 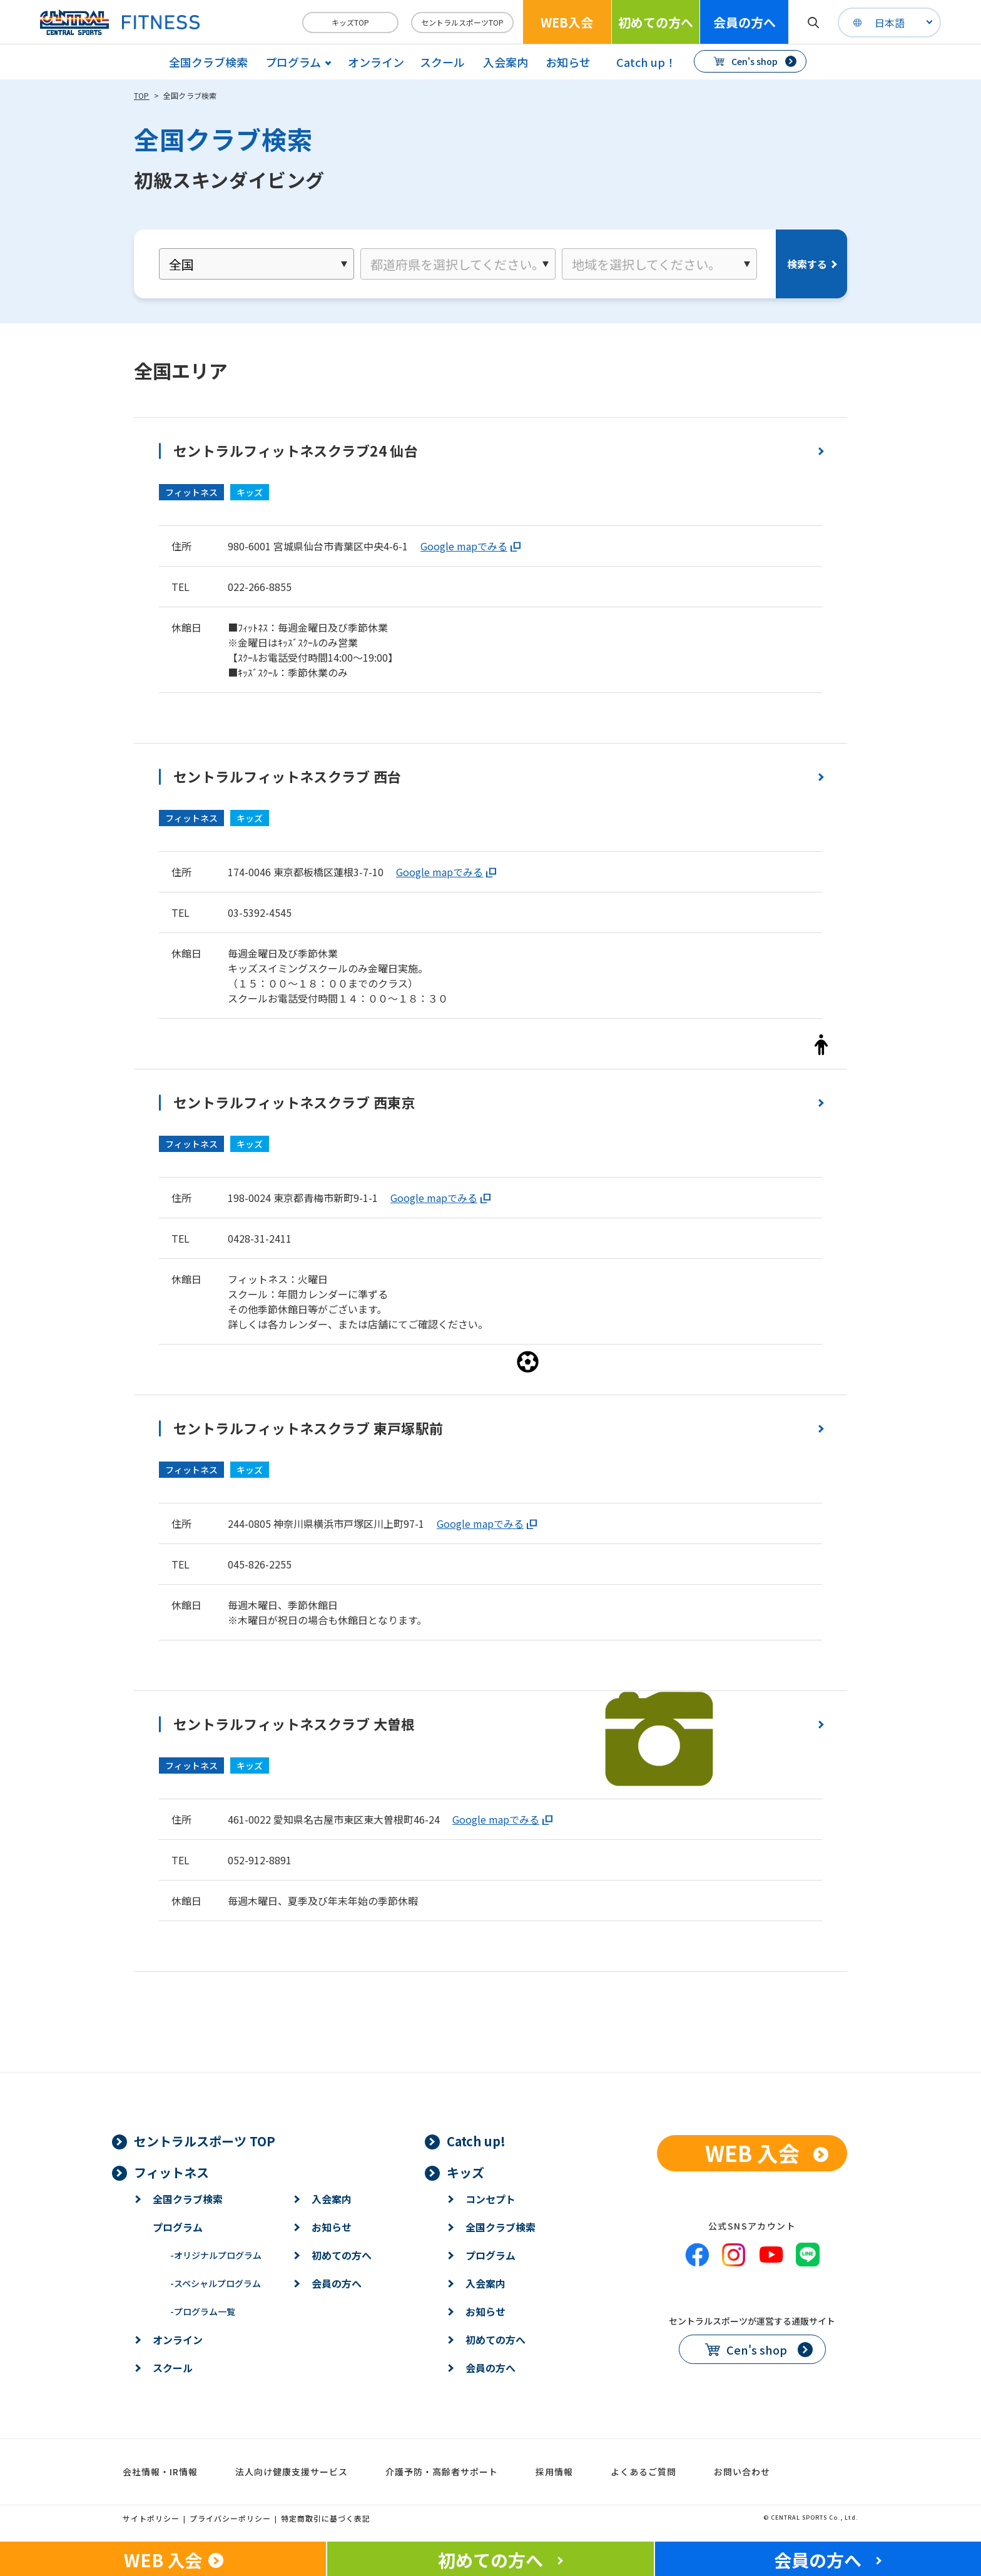 What do you see at coordinates (821, 1044) in the screenshot?
I see `view your profile` at bounding box center [821, 1044].